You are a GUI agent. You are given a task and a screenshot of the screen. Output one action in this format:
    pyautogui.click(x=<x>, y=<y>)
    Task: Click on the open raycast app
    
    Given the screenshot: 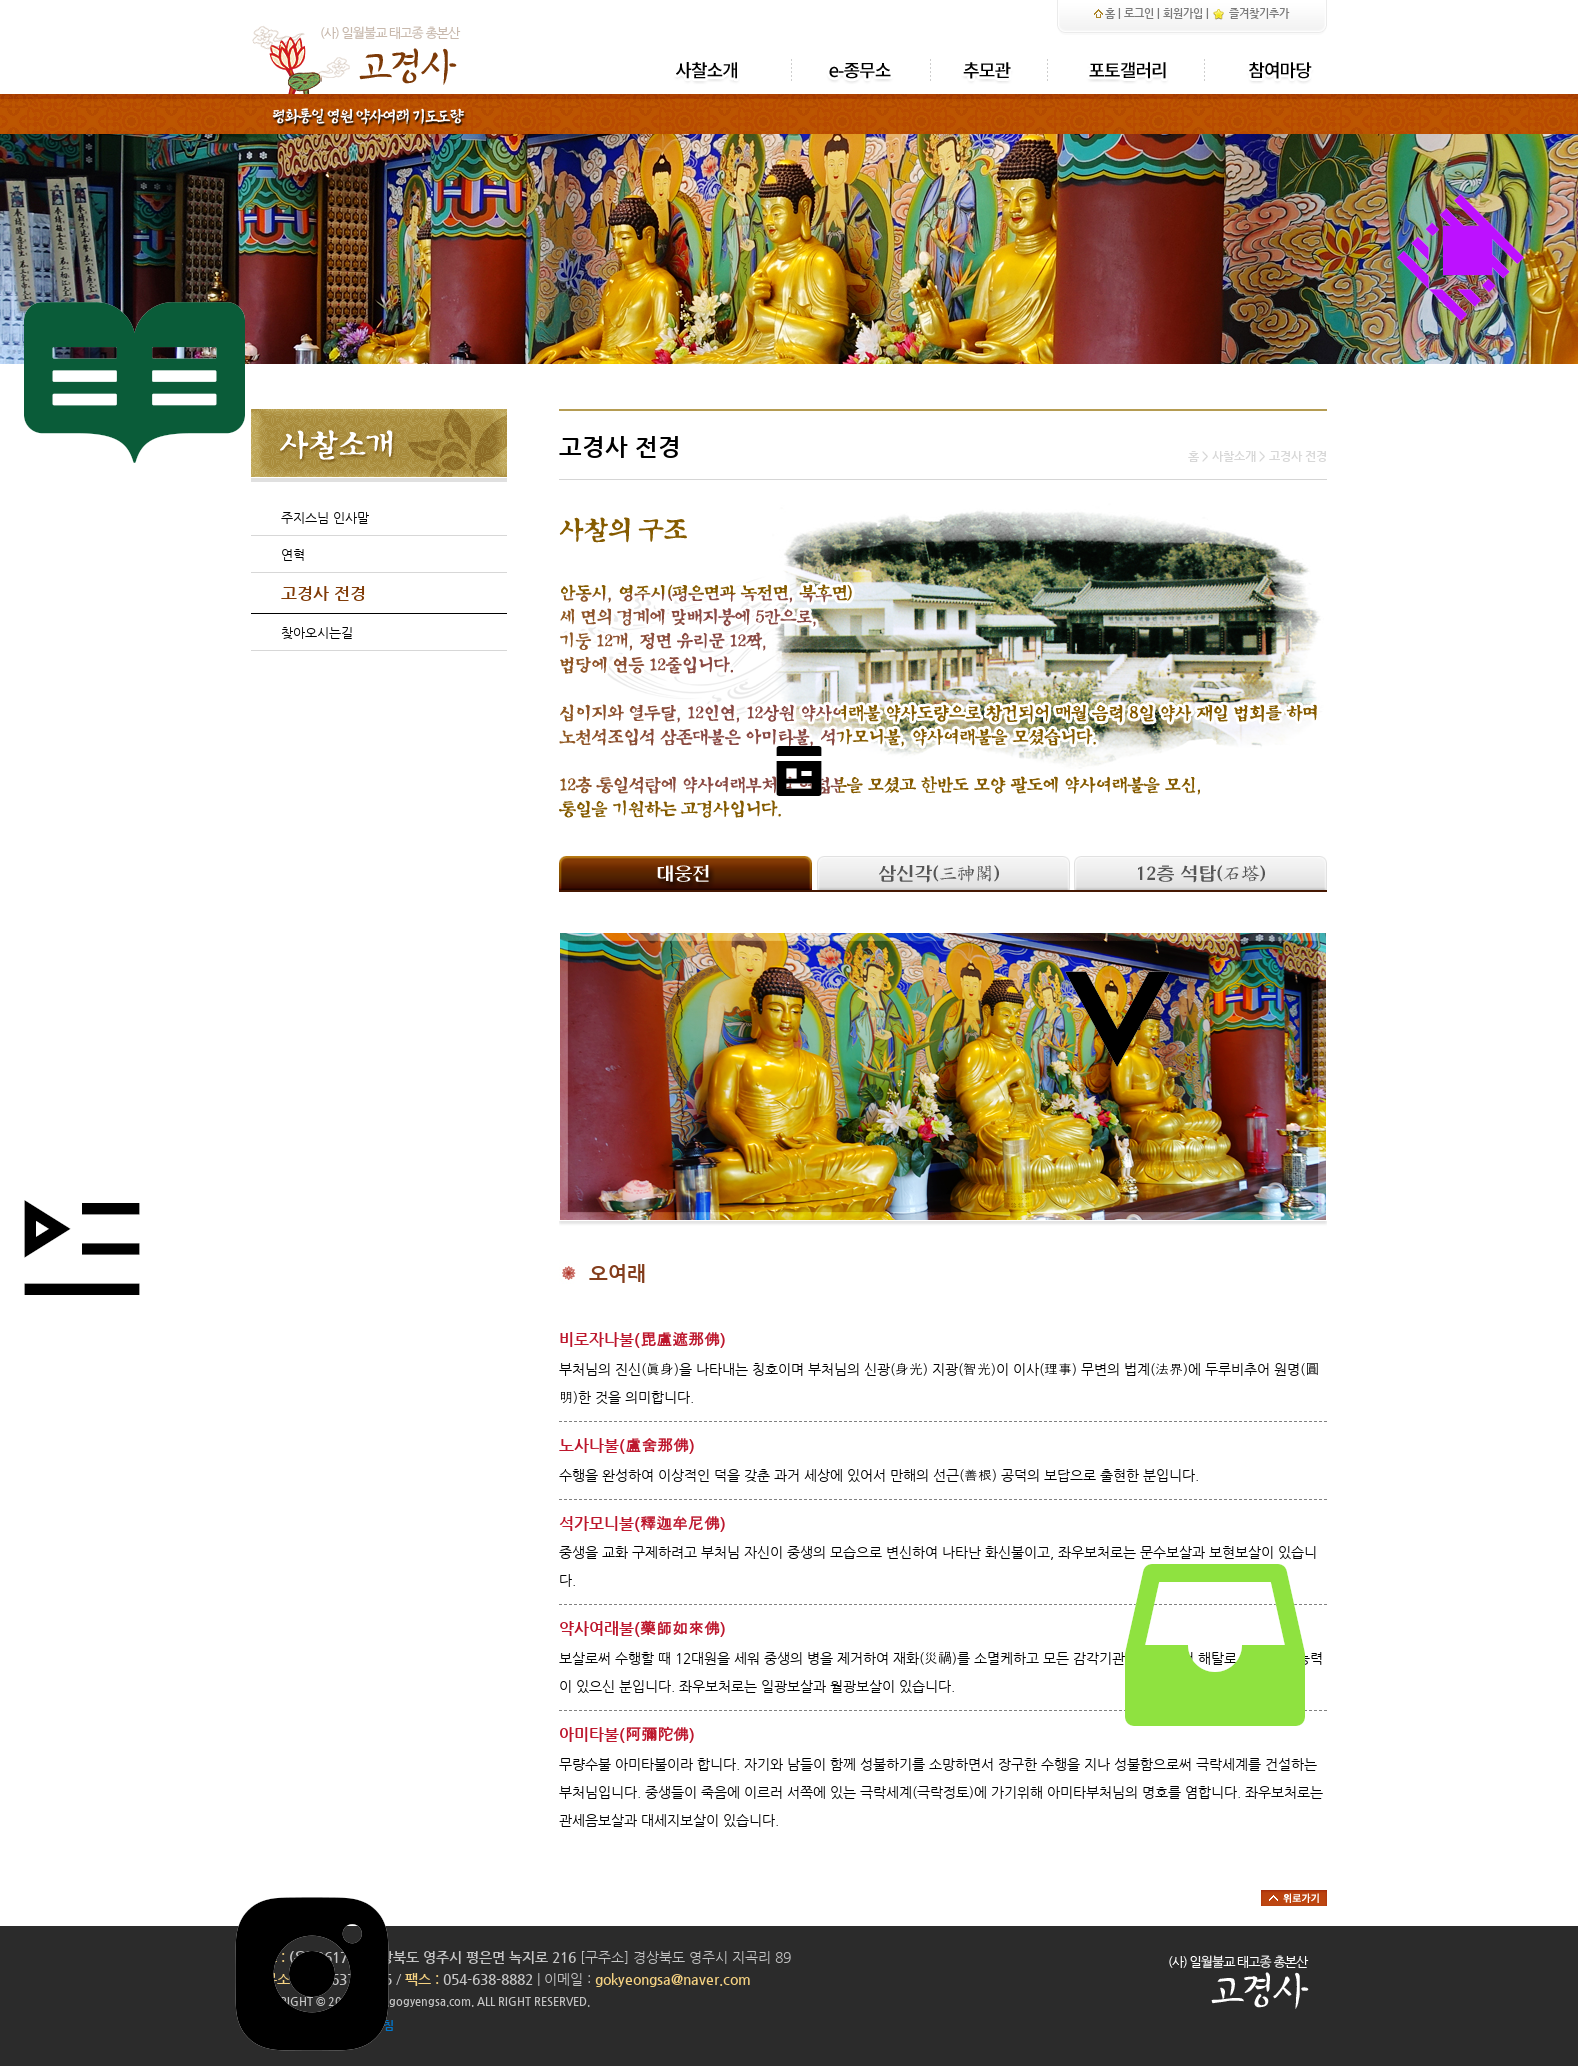 What is the action you would take?
    pyautogui.click(x=1460, y=257)
    